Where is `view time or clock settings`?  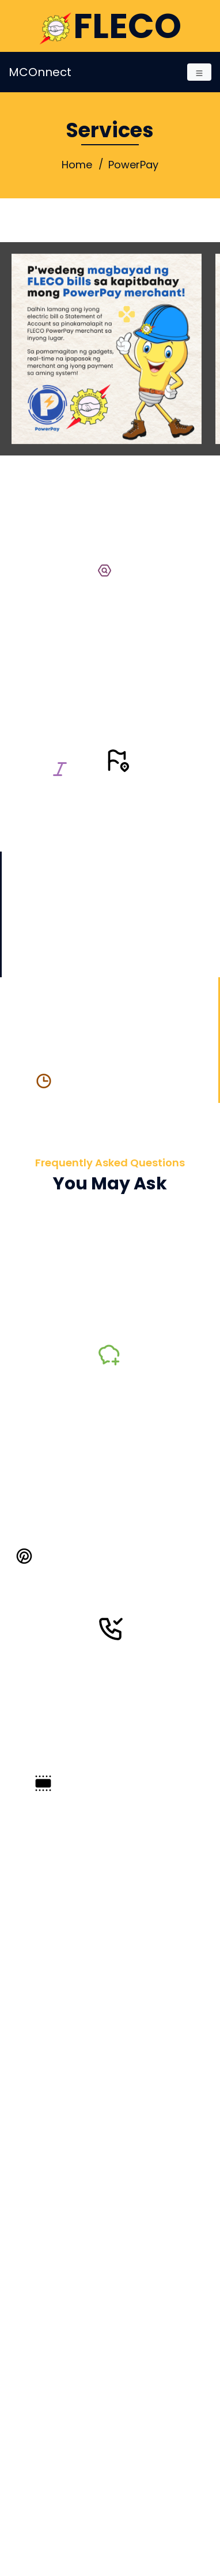 view time or clock settings is located at coordinates (44, 1081).